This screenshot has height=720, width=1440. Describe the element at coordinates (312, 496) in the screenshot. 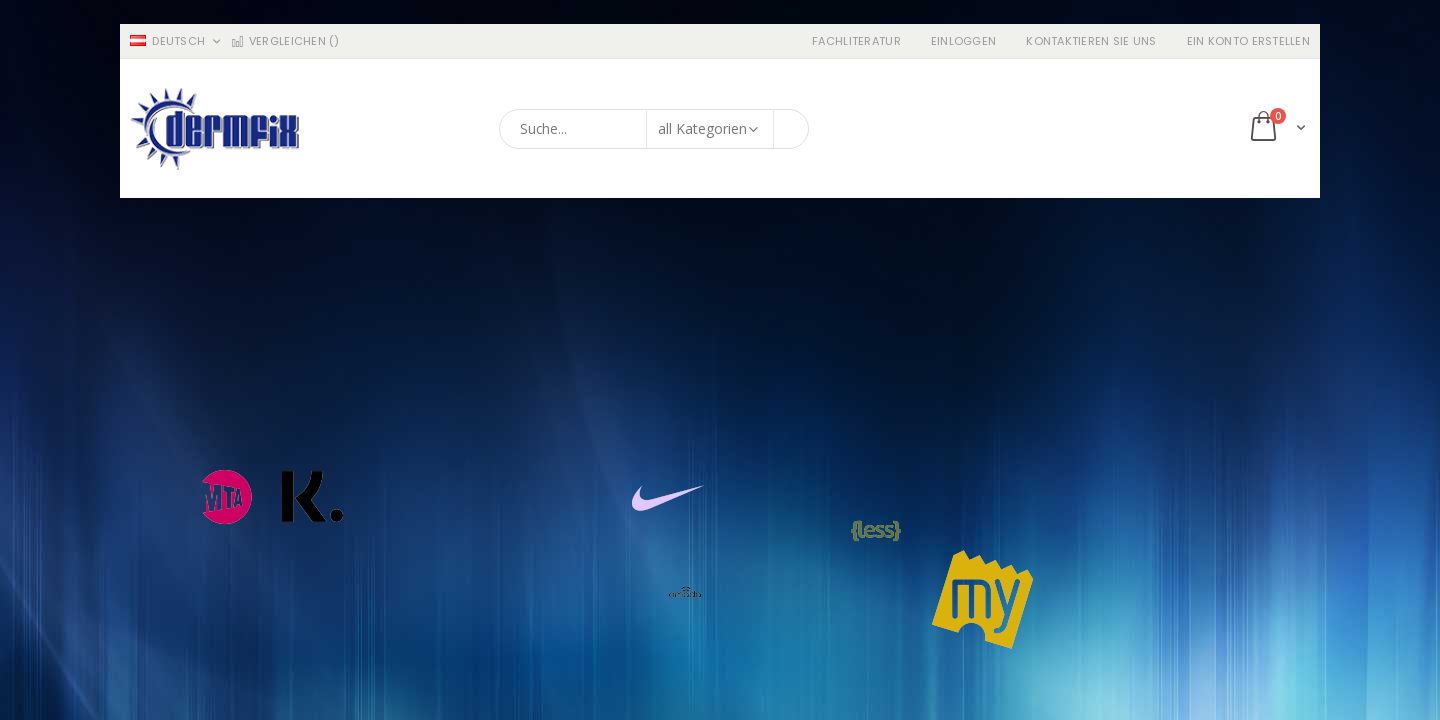

I see `pay with Klarna at checkout` at that location.